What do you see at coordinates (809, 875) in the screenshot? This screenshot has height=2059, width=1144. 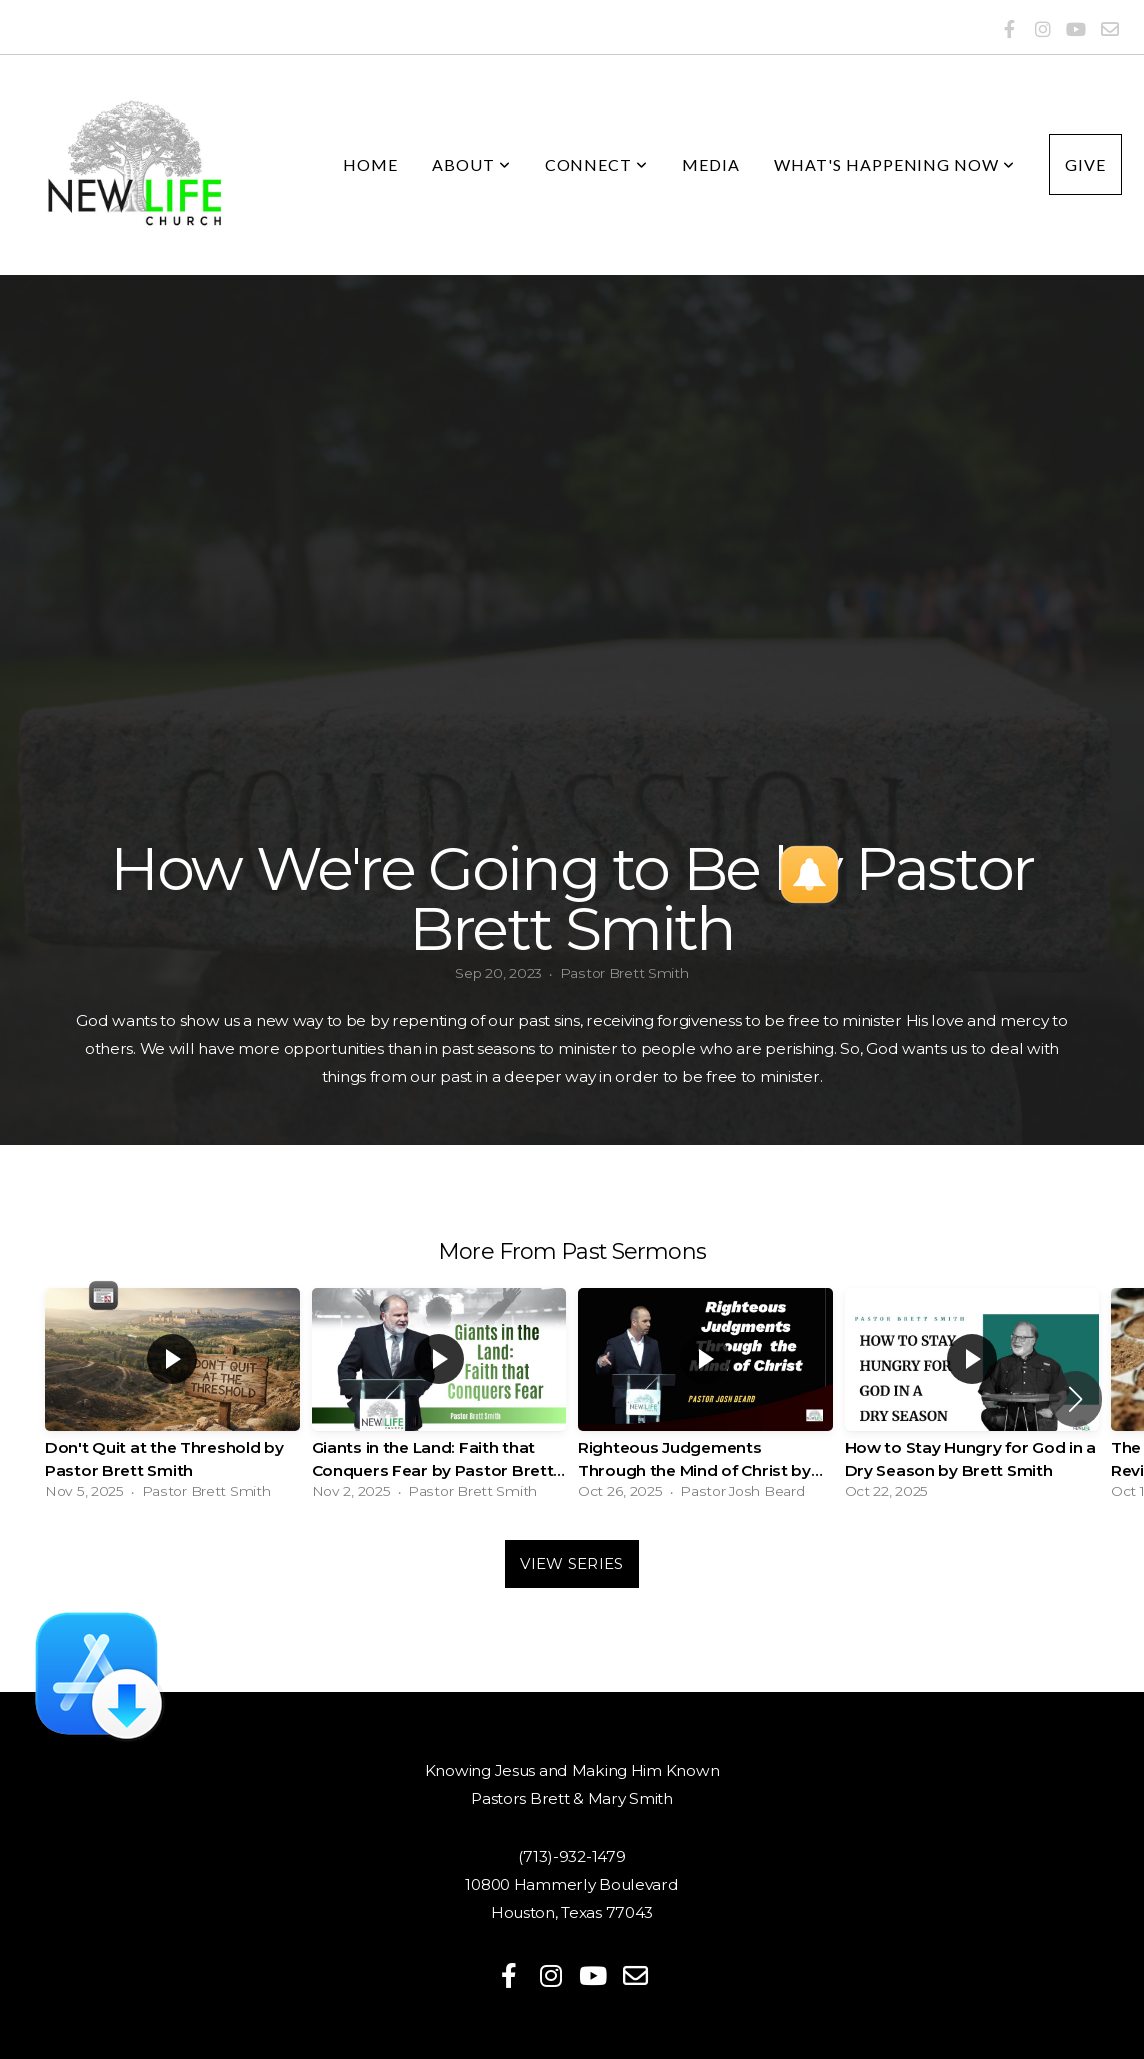 I see `open notification preferences` at bounding box center [809, 875].